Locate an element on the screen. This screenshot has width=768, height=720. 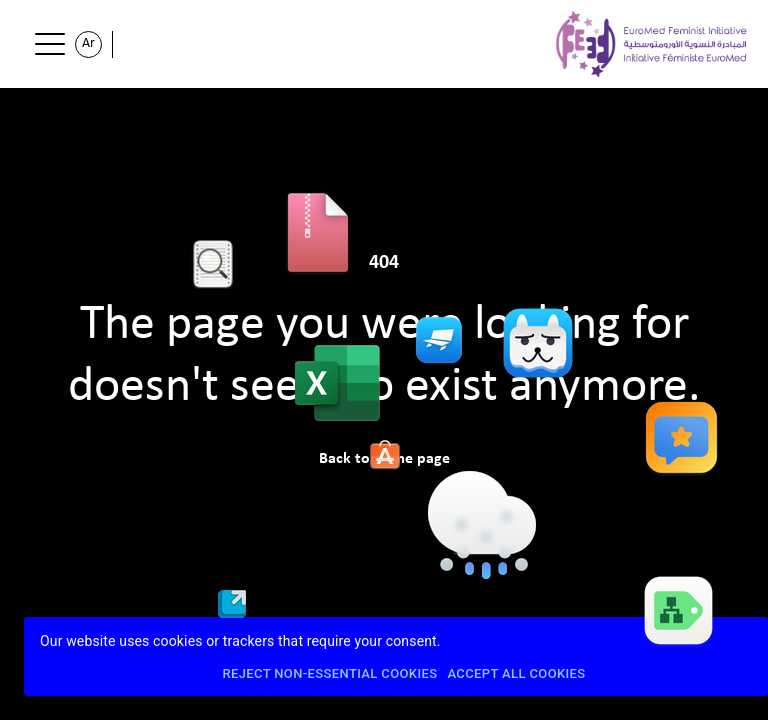
open What IP network utility app is located at coordinates (678, 610).